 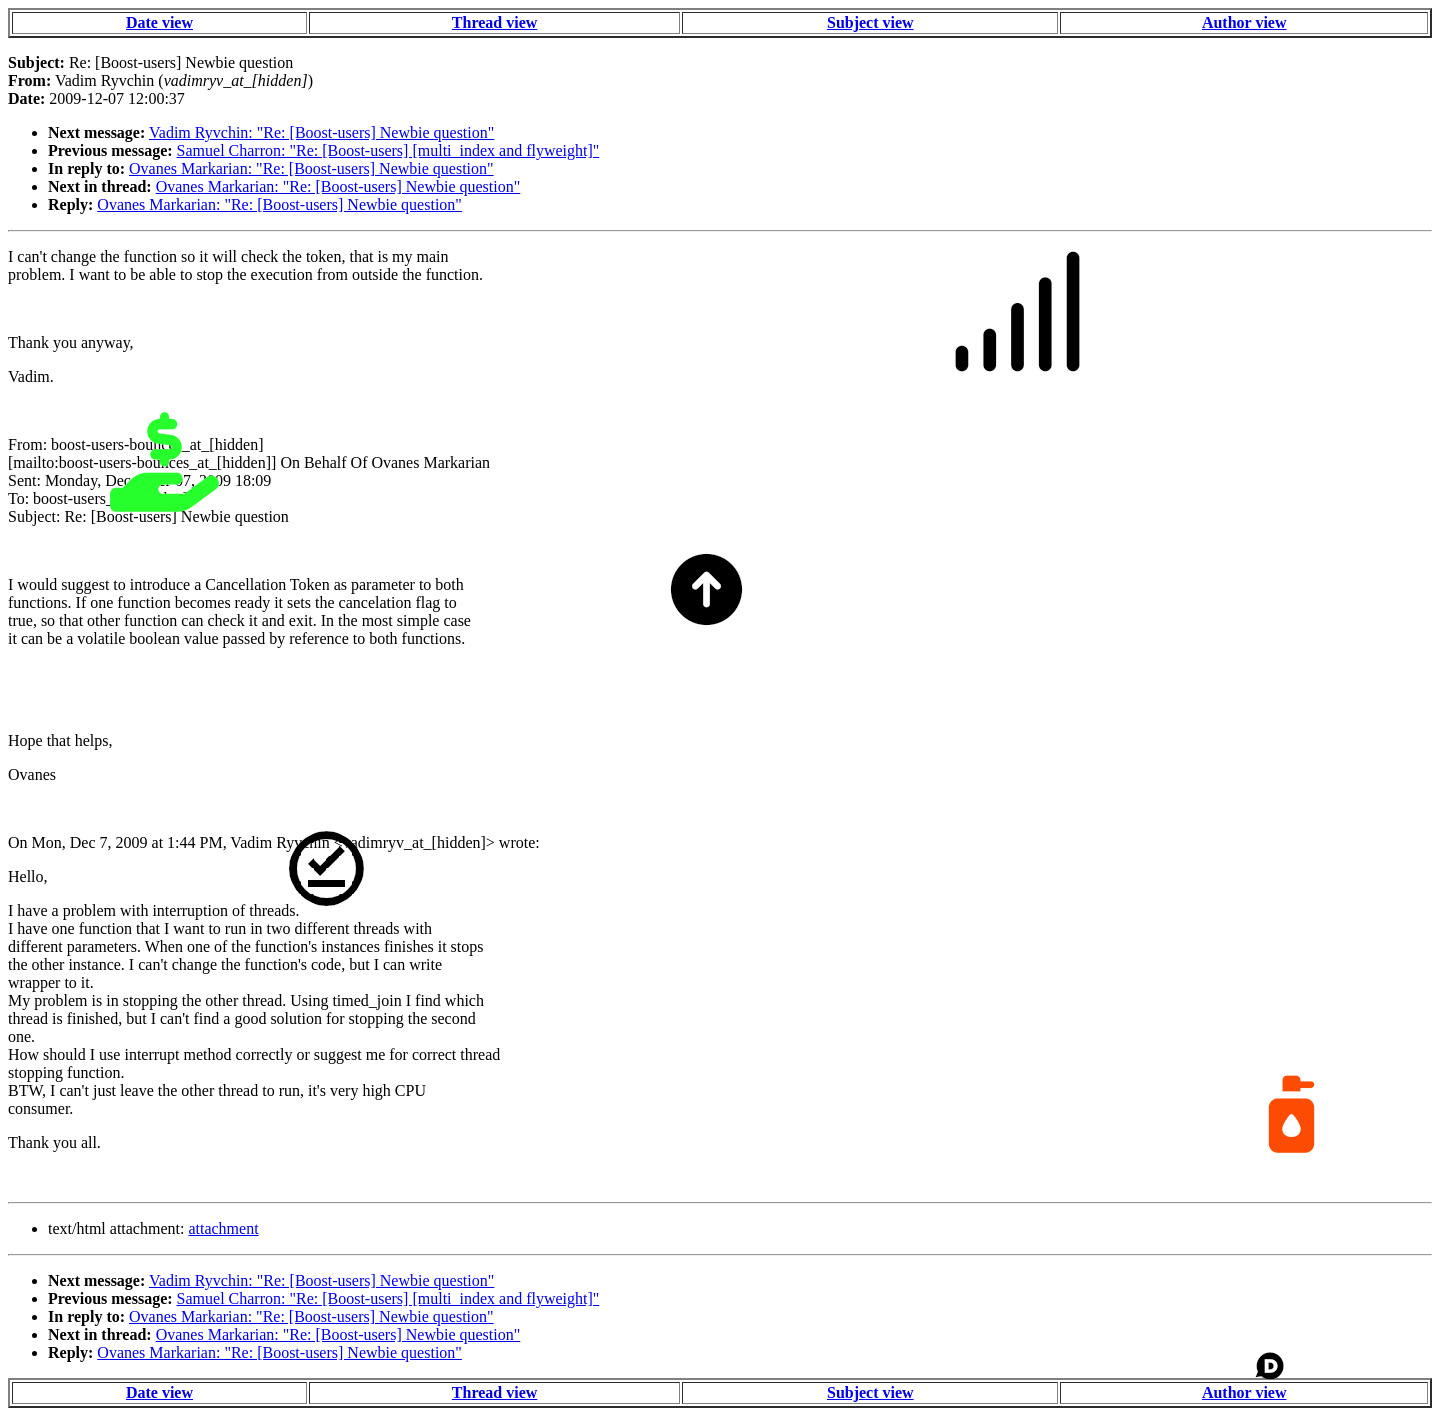 I want to click on disqus commenting platform logo, so click(x=1270, y=1366).